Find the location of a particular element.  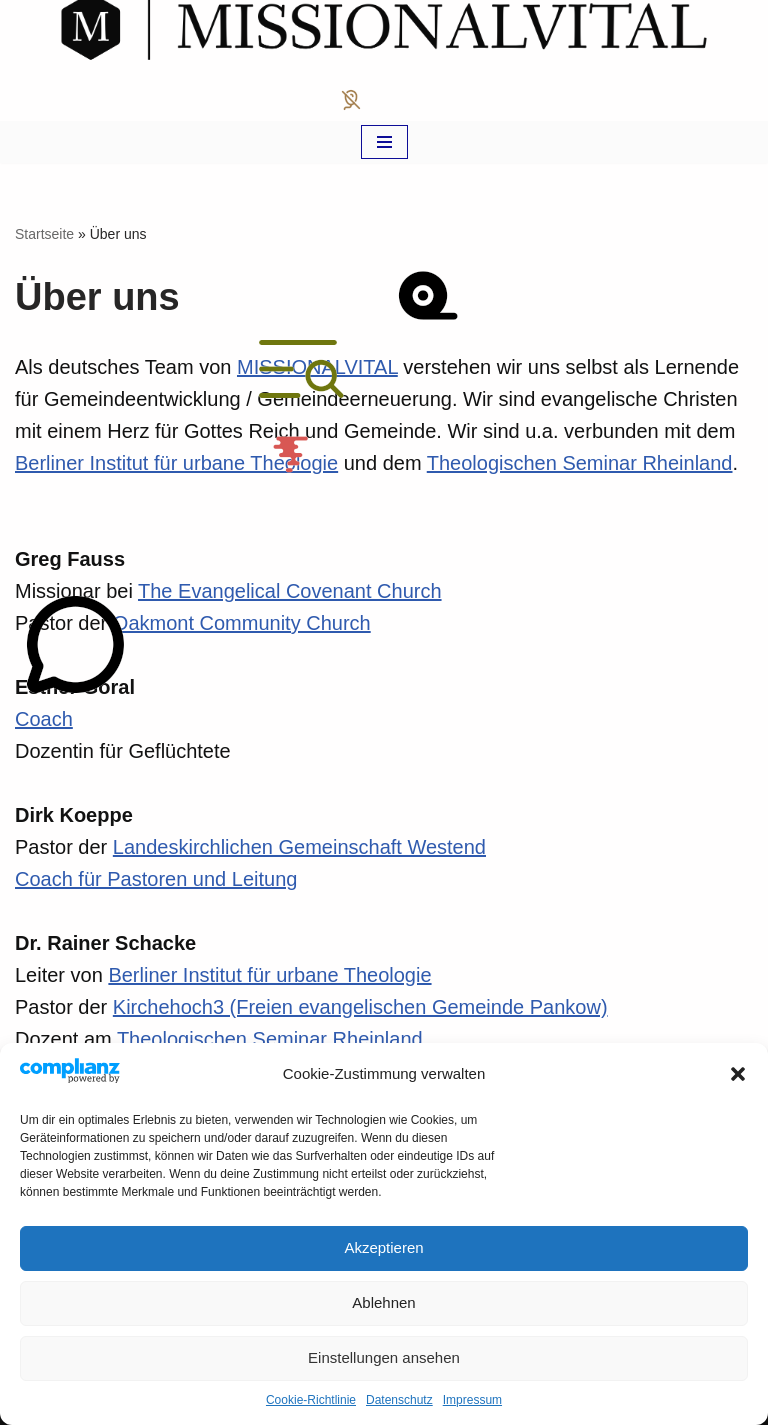

disable party or celebration mode is located at coordinates (351, 100).